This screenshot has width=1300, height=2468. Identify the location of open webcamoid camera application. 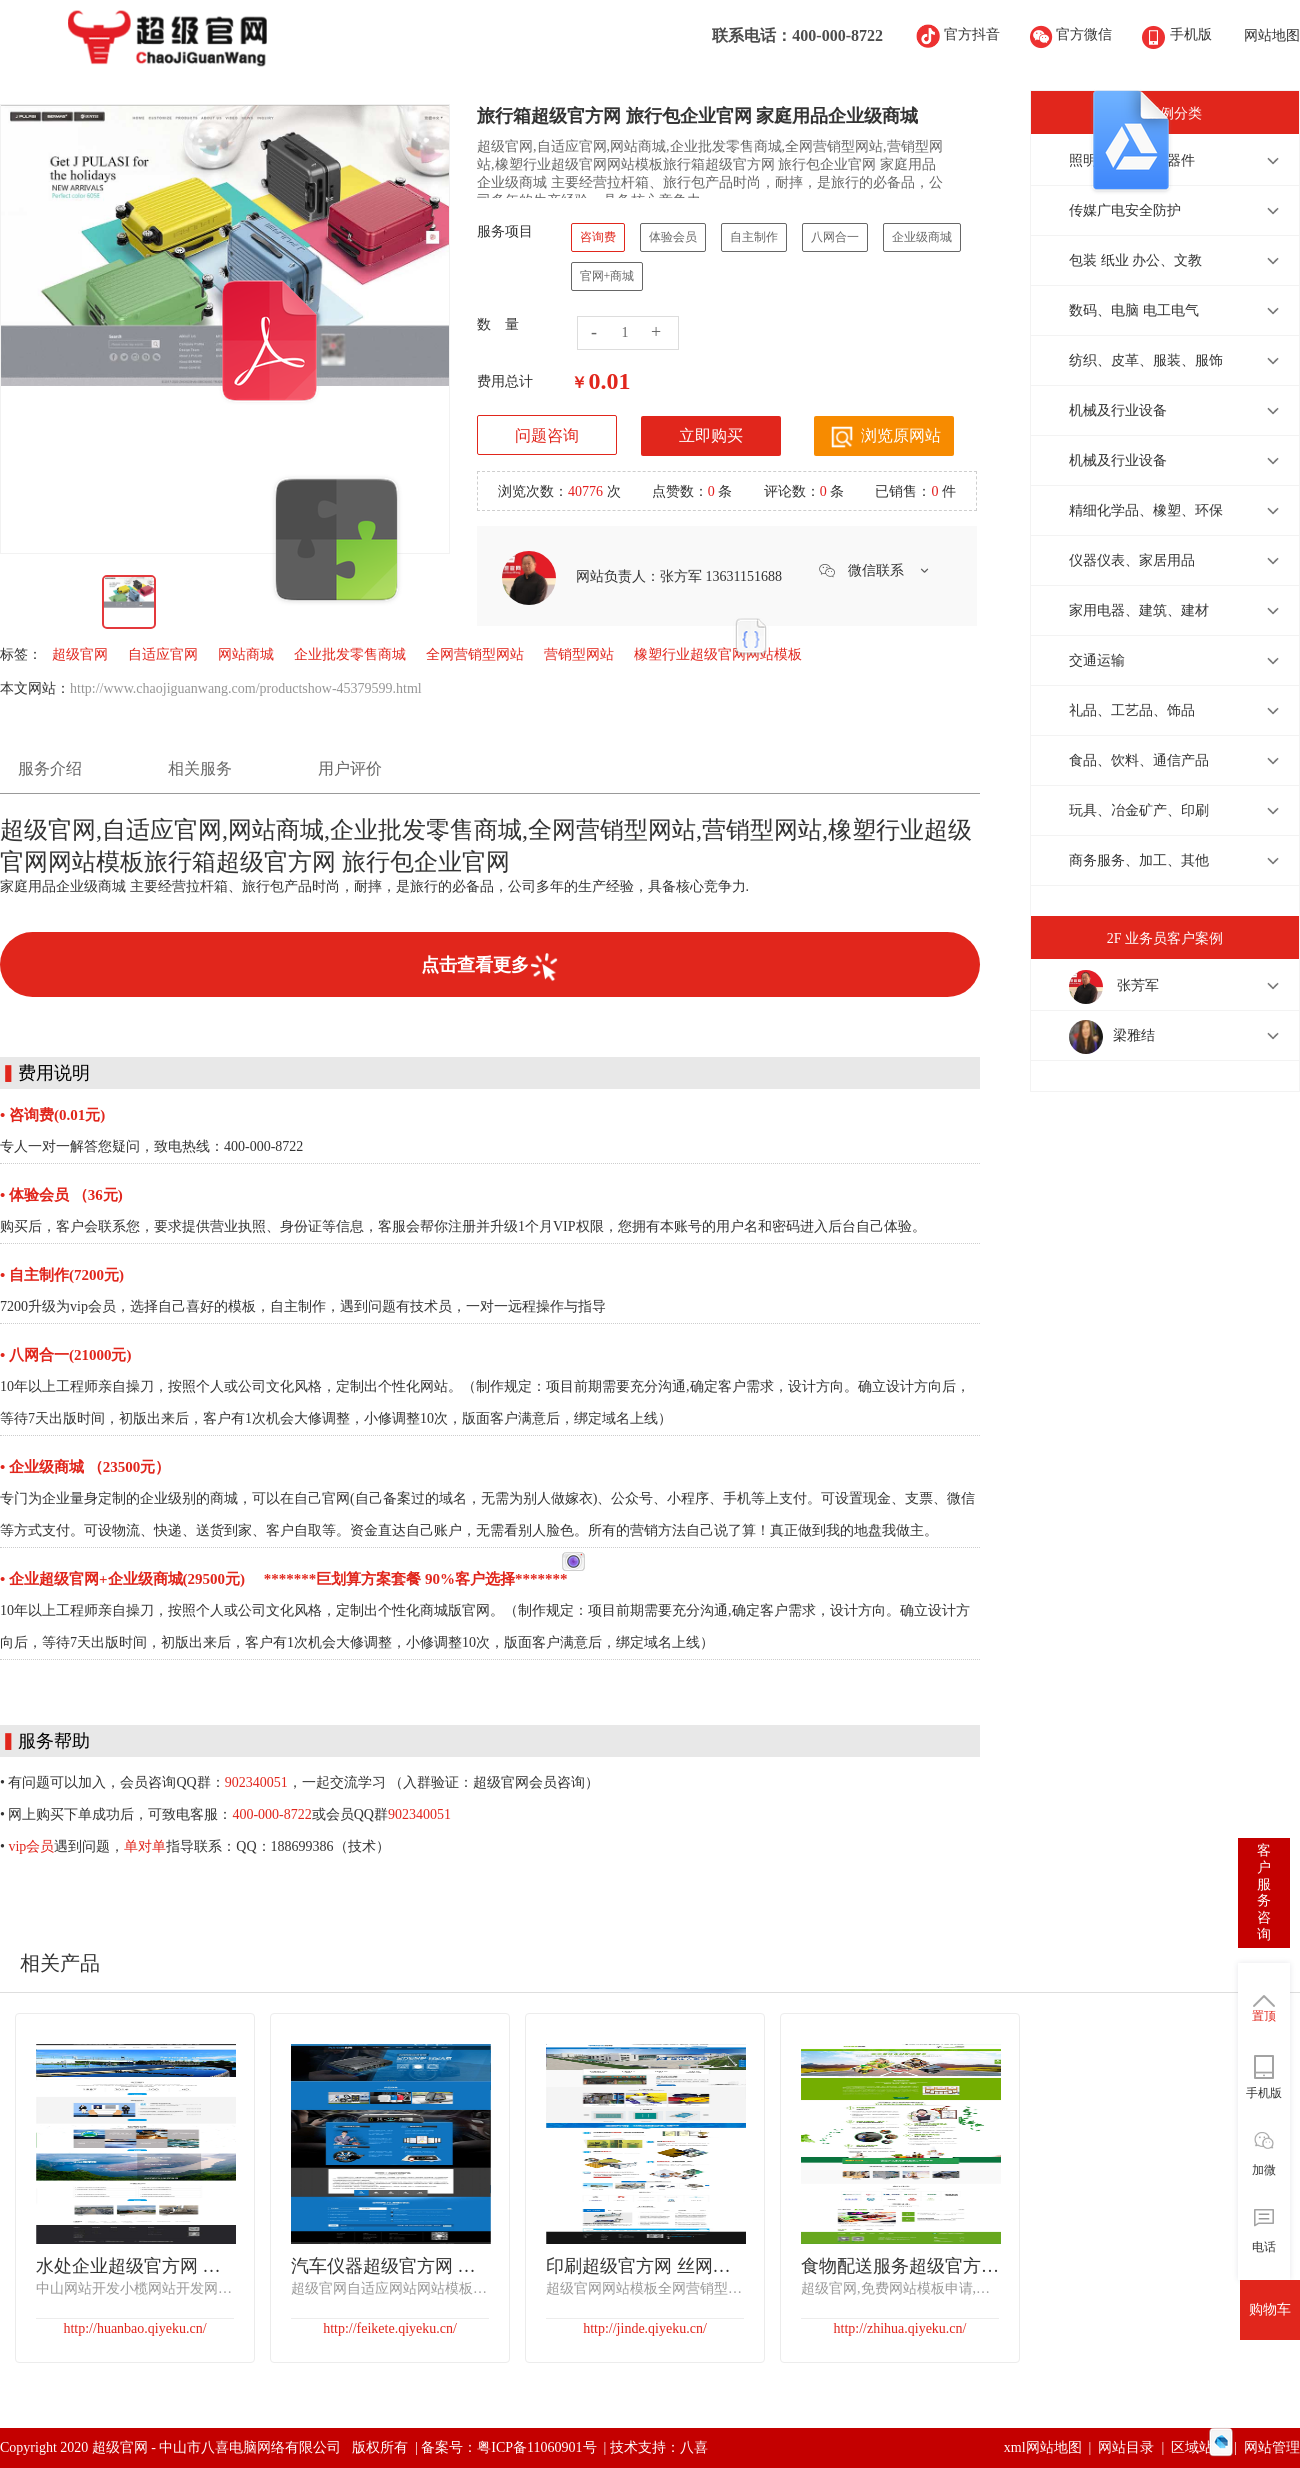
(573, 1561).